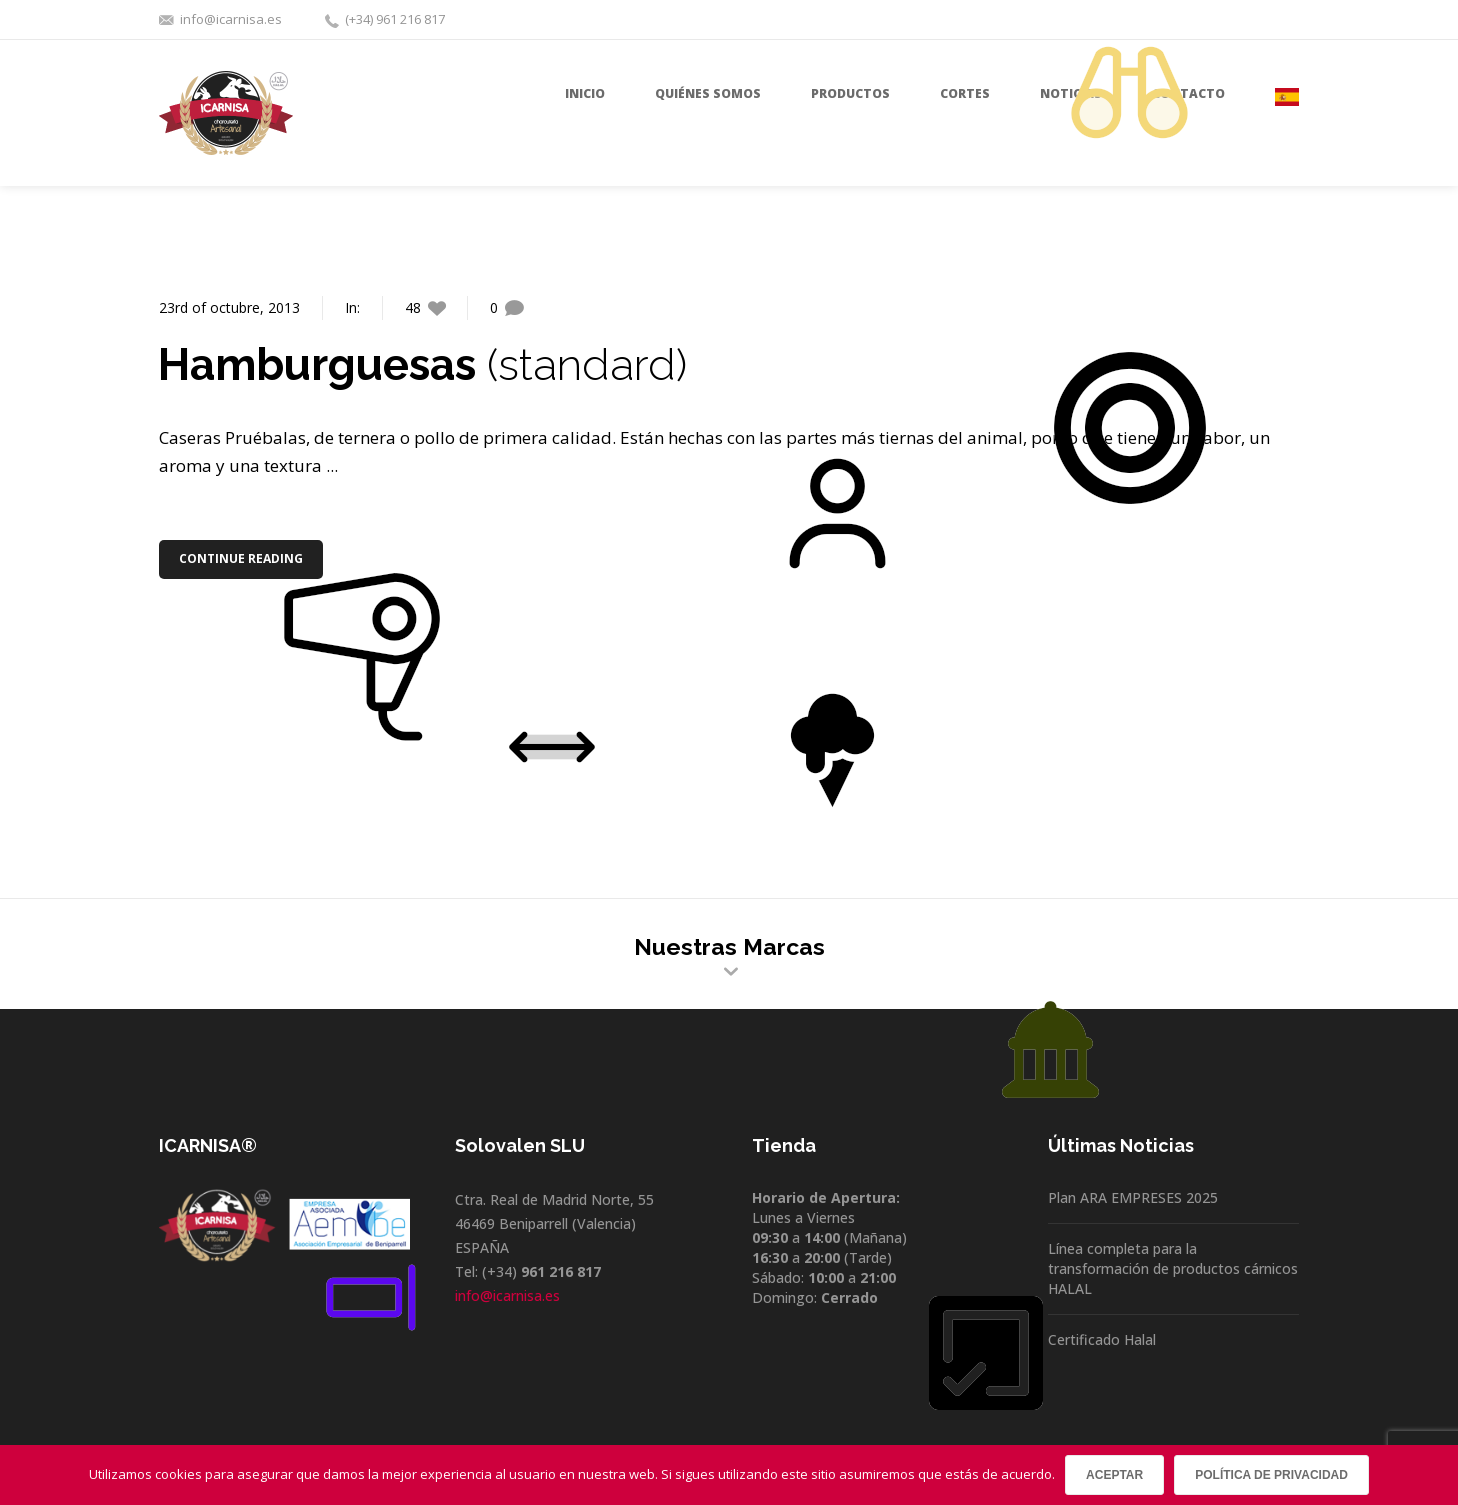 The image size is (1458, 1505). I want to click on search or explore content, so click(1129, 92).